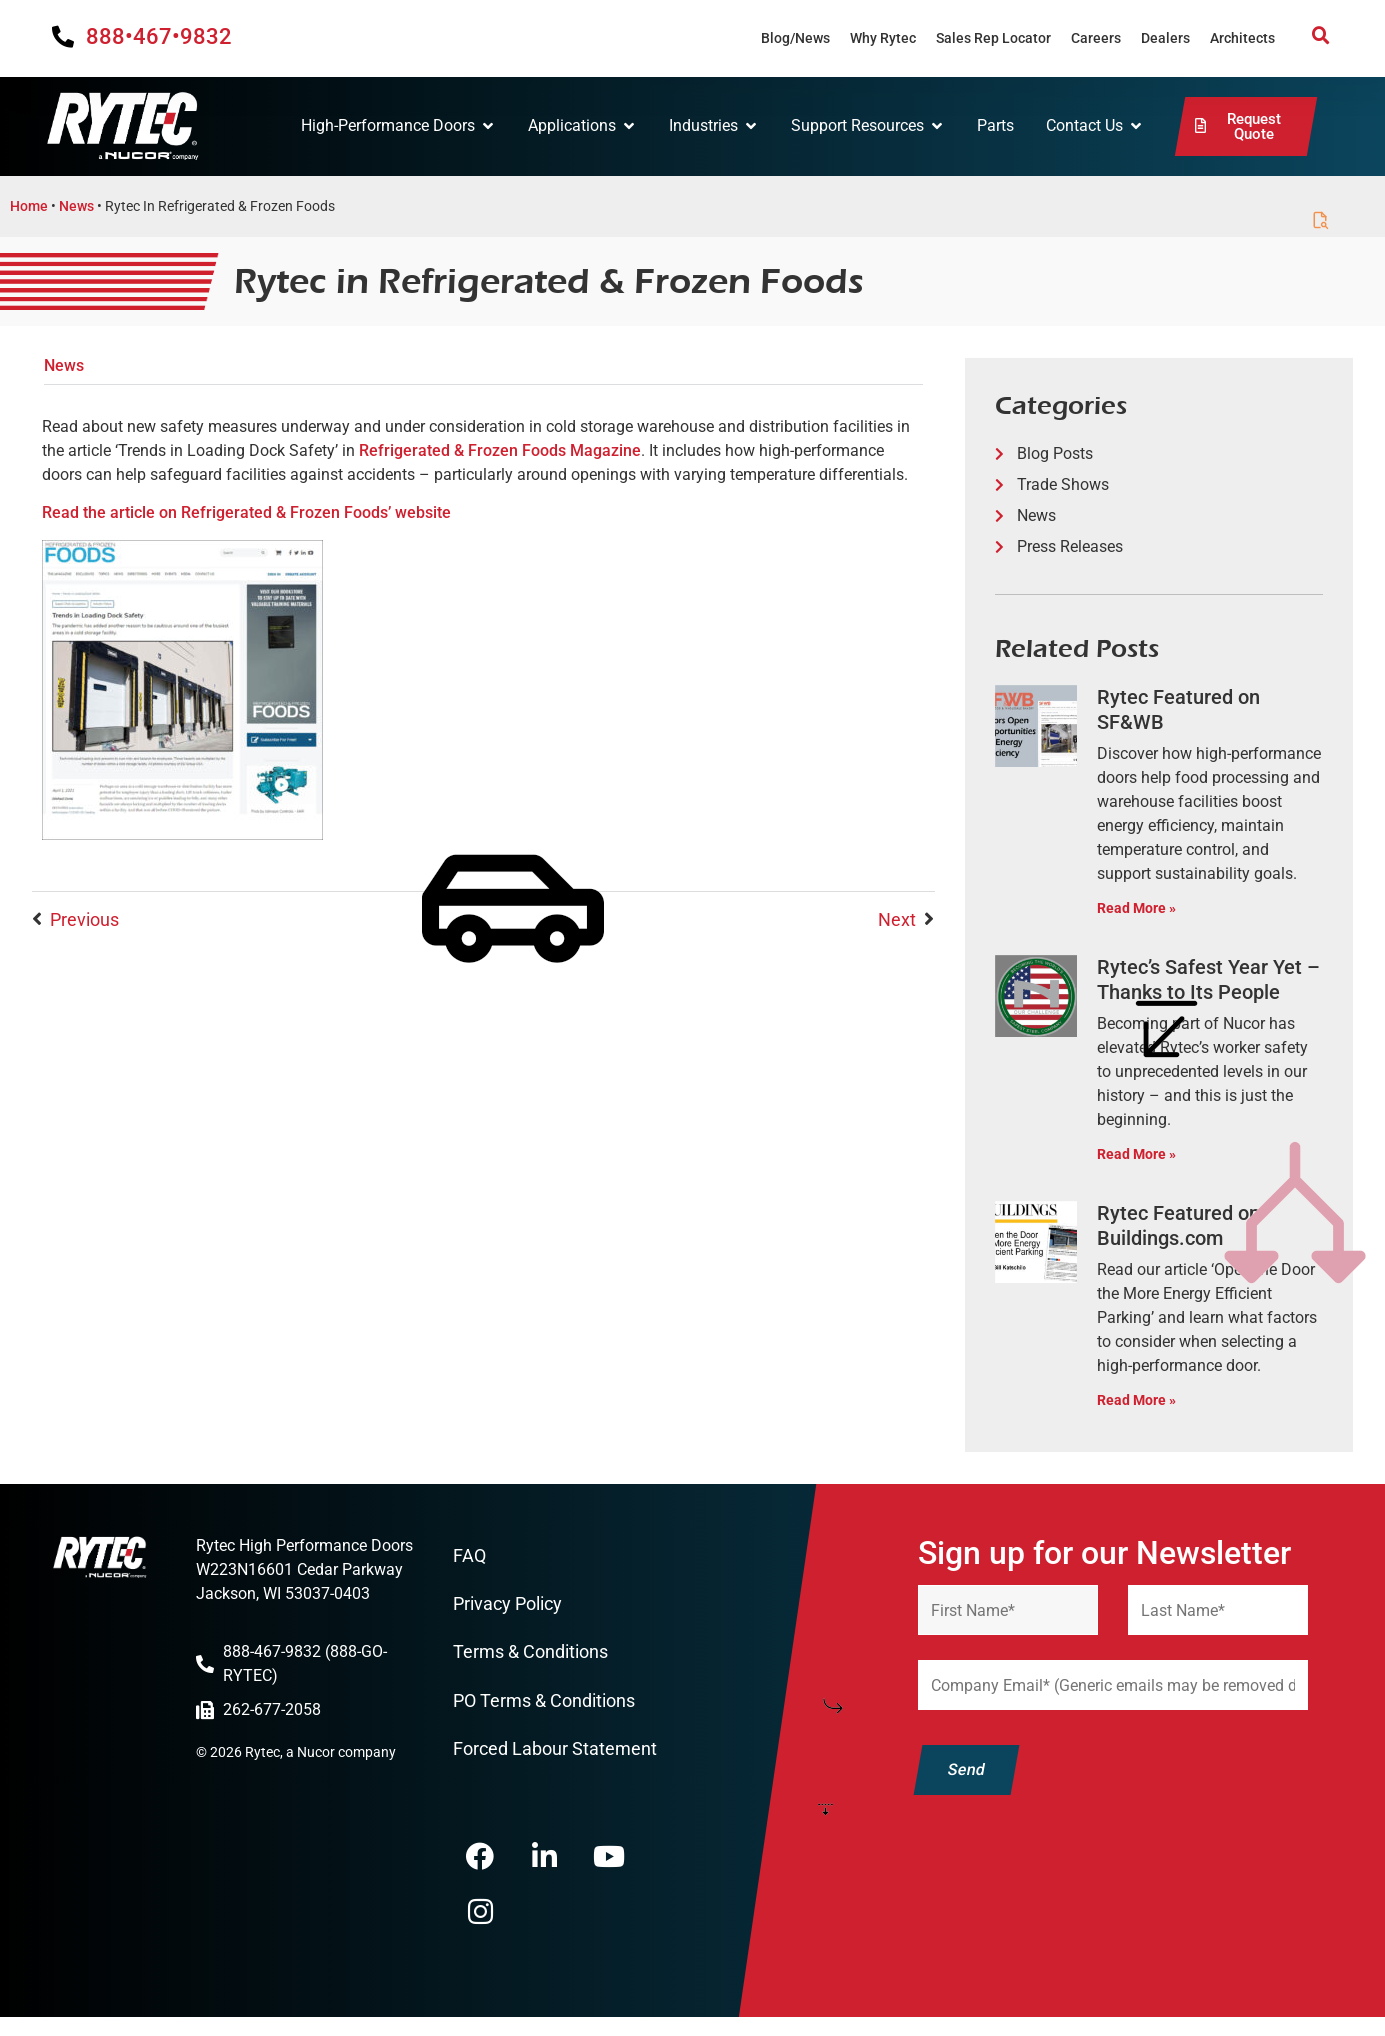  Describe the element at coordinates (833, 1706) in the screenshot. I see `reply to a message` at that location.